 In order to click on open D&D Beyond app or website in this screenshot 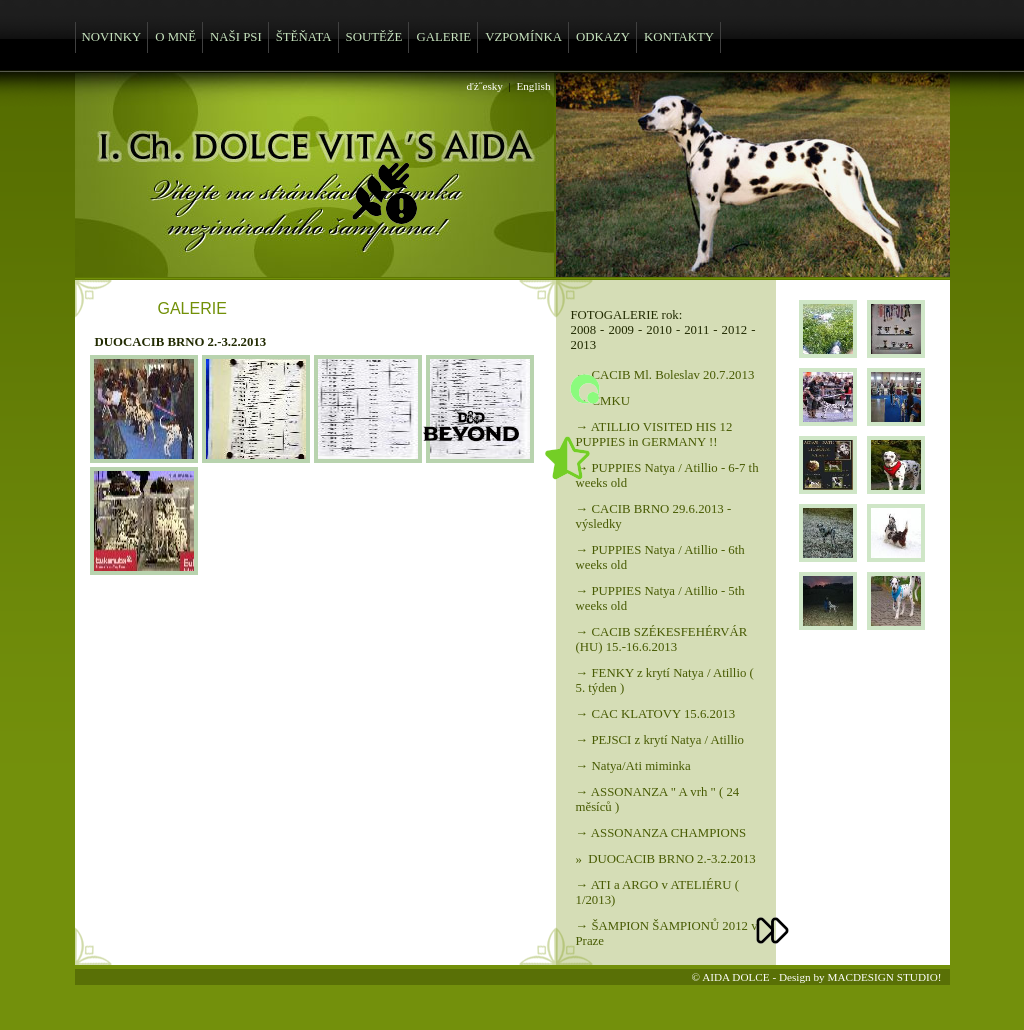, I will do `click(471, 426)`.